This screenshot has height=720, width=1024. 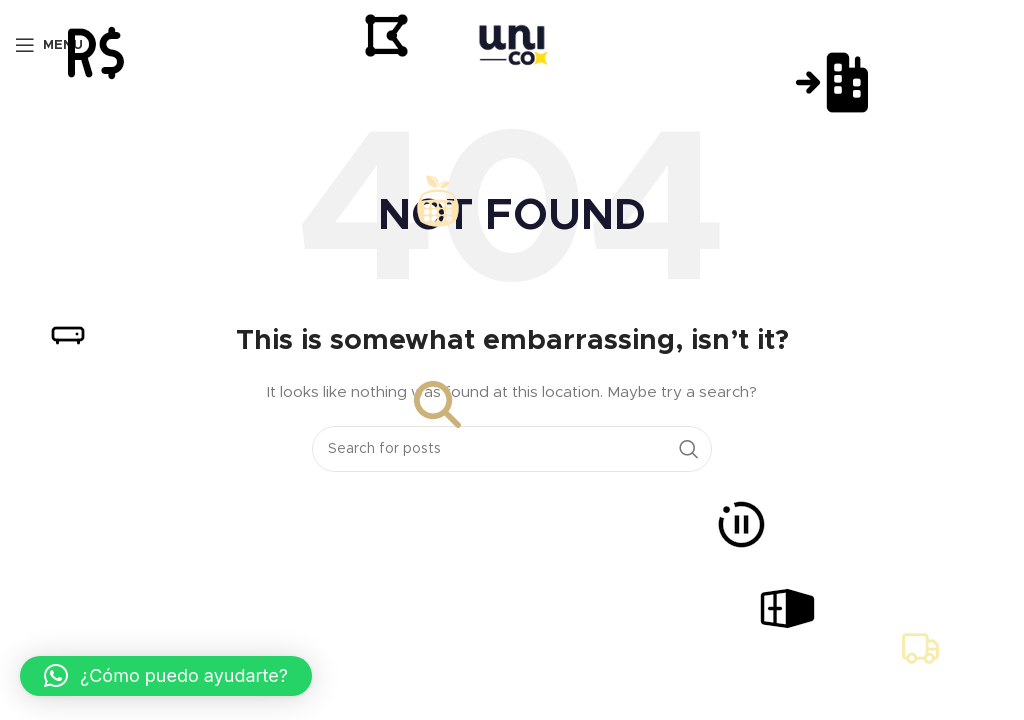 What do you see at coordinates (920, 647) in the screenshot?
I see `track your delivery or shipment` at bounding box center [920, 647].